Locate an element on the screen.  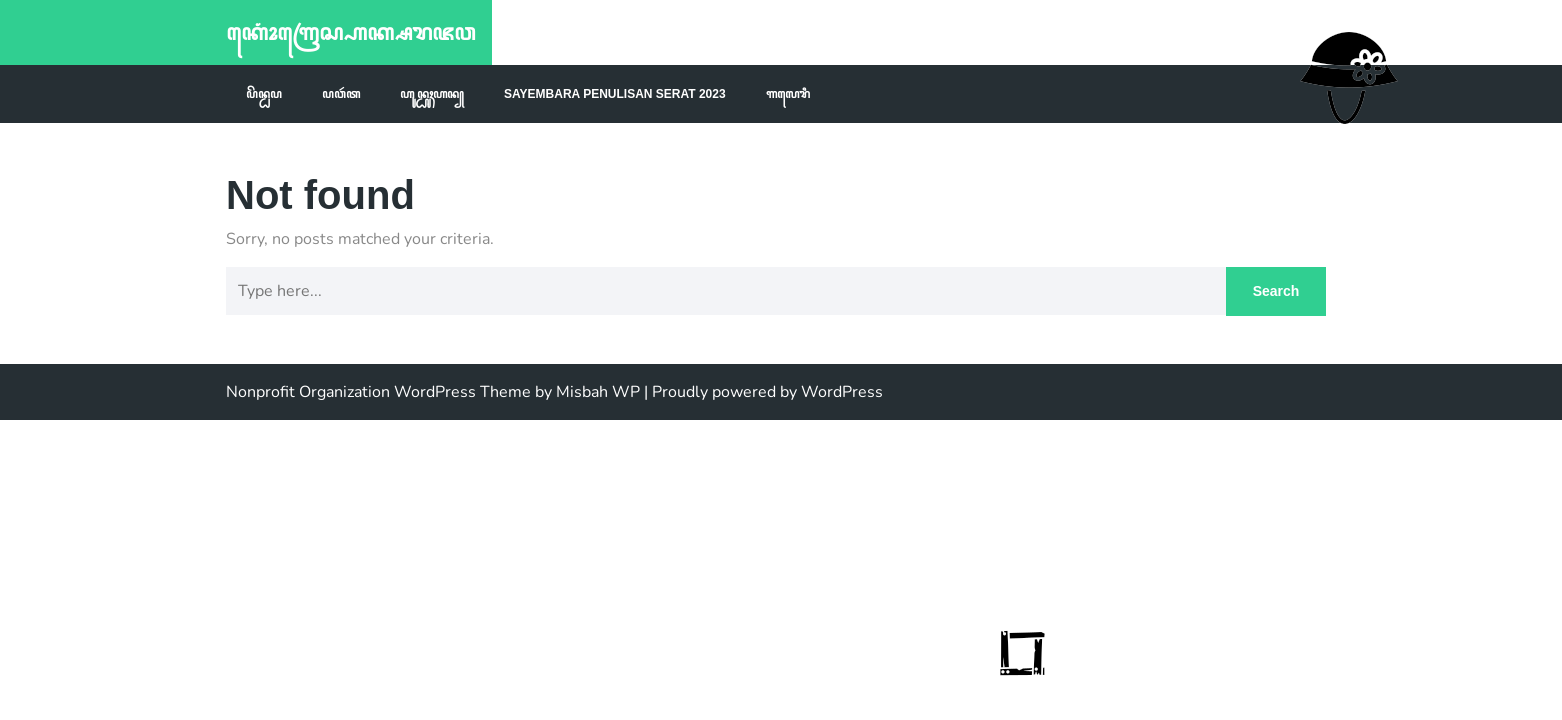
select a wooden frame border style is located at coordinates (1022, 653).